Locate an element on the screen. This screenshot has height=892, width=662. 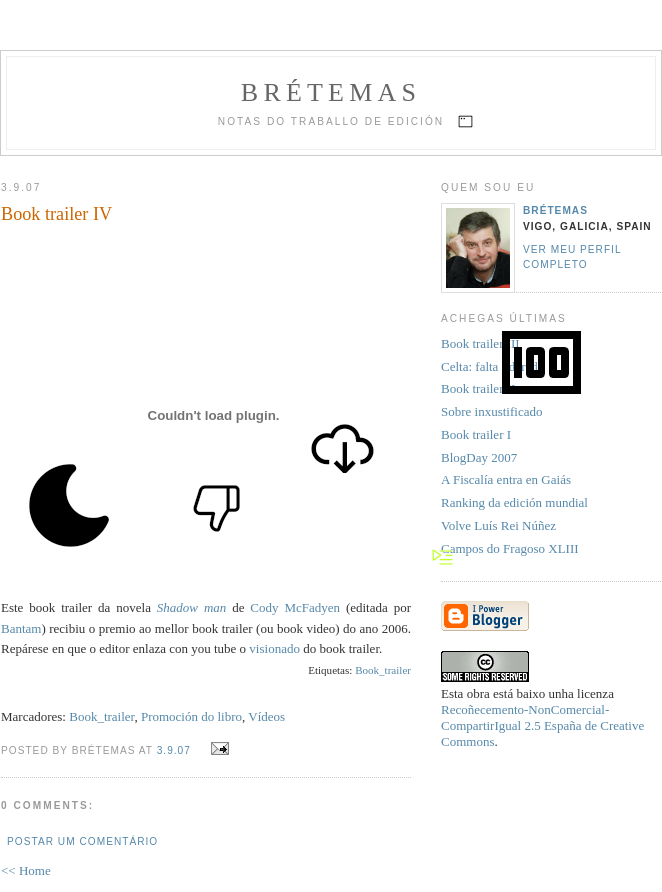
enable dark mode is located at coordinates (70, 505).